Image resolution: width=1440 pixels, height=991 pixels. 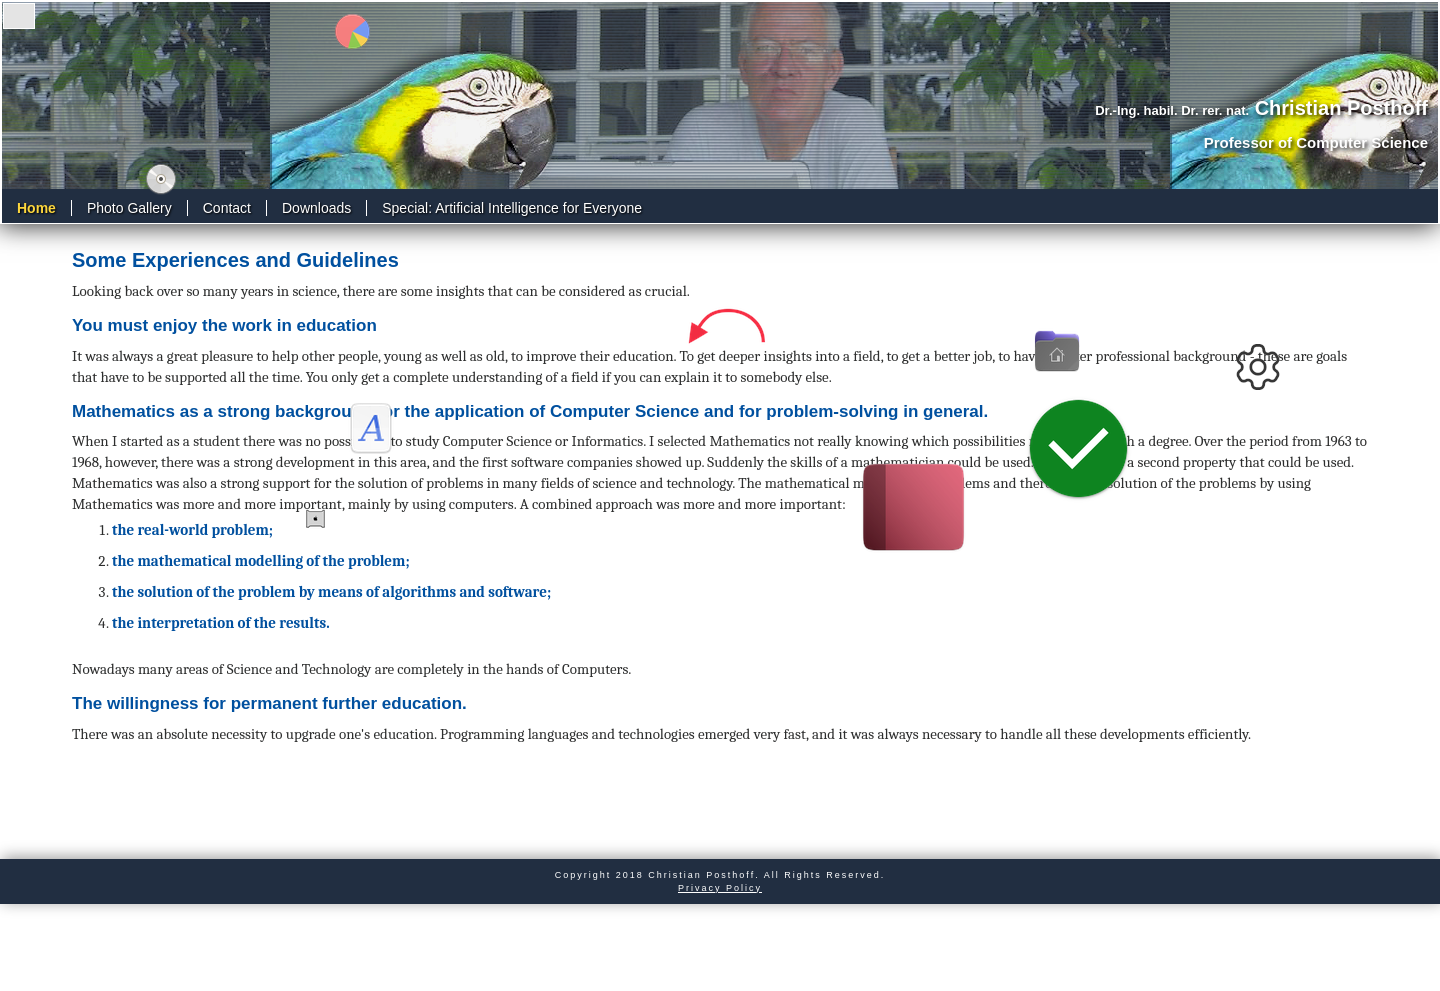 I want to click on a TrueType font file, so click(x=371, y=428).